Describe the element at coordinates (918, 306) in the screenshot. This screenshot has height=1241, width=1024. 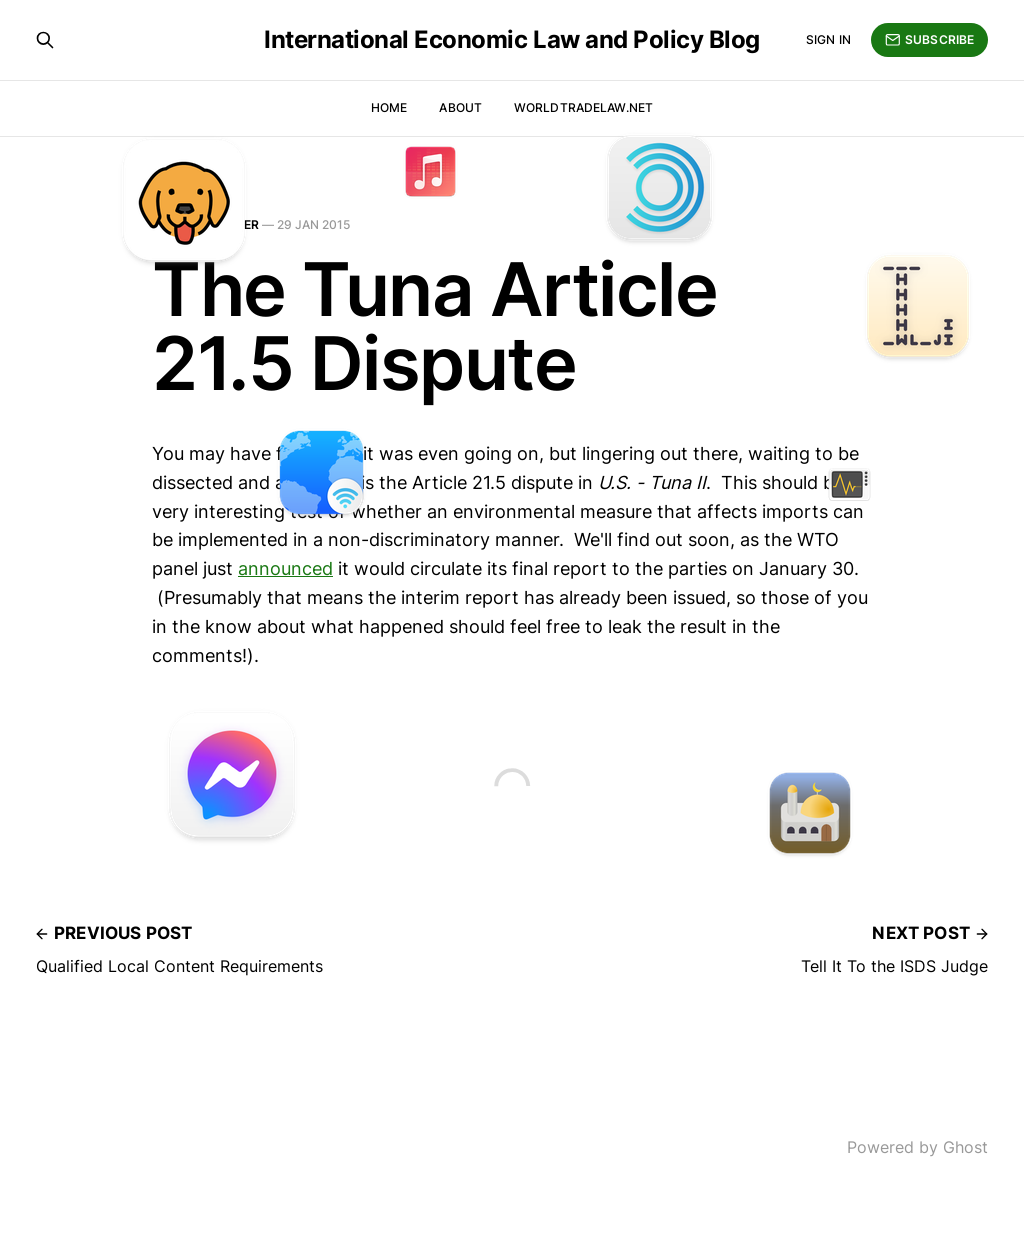
I see `open letterpress text editor app` at that location.